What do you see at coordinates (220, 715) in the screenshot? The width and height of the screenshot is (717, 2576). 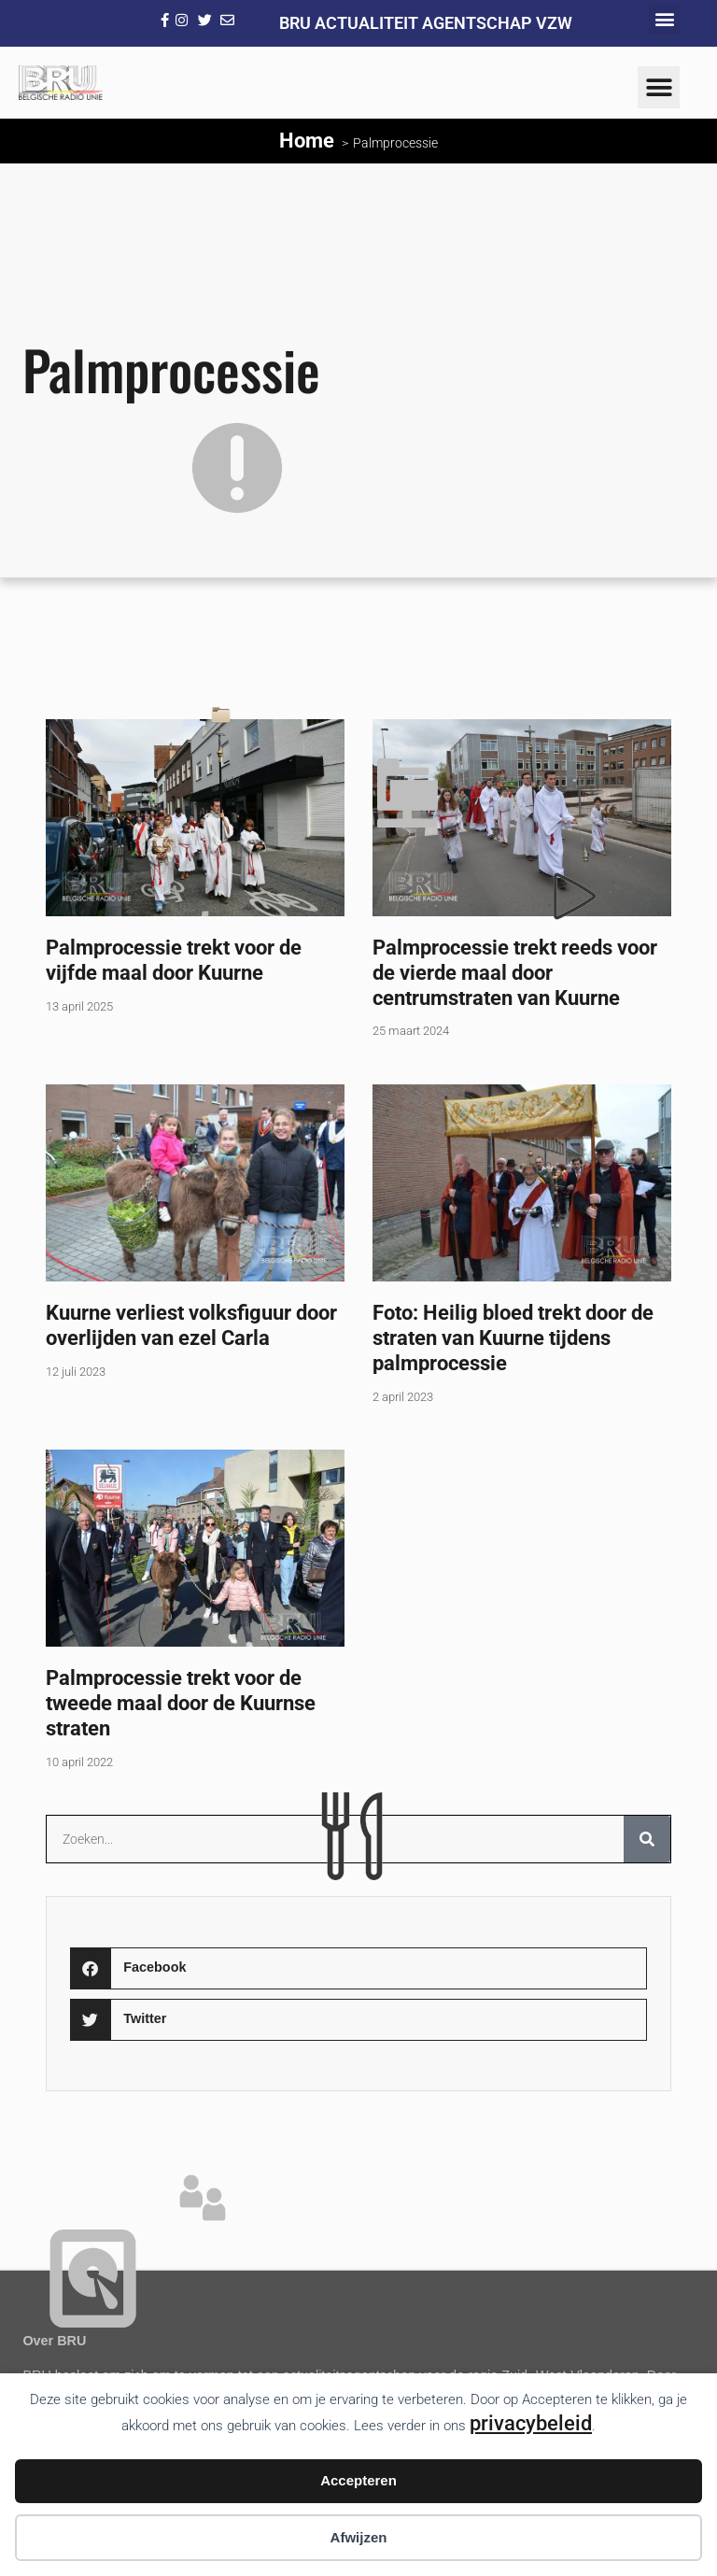 I see `open folder to view files` at bounding box center [220, 715].